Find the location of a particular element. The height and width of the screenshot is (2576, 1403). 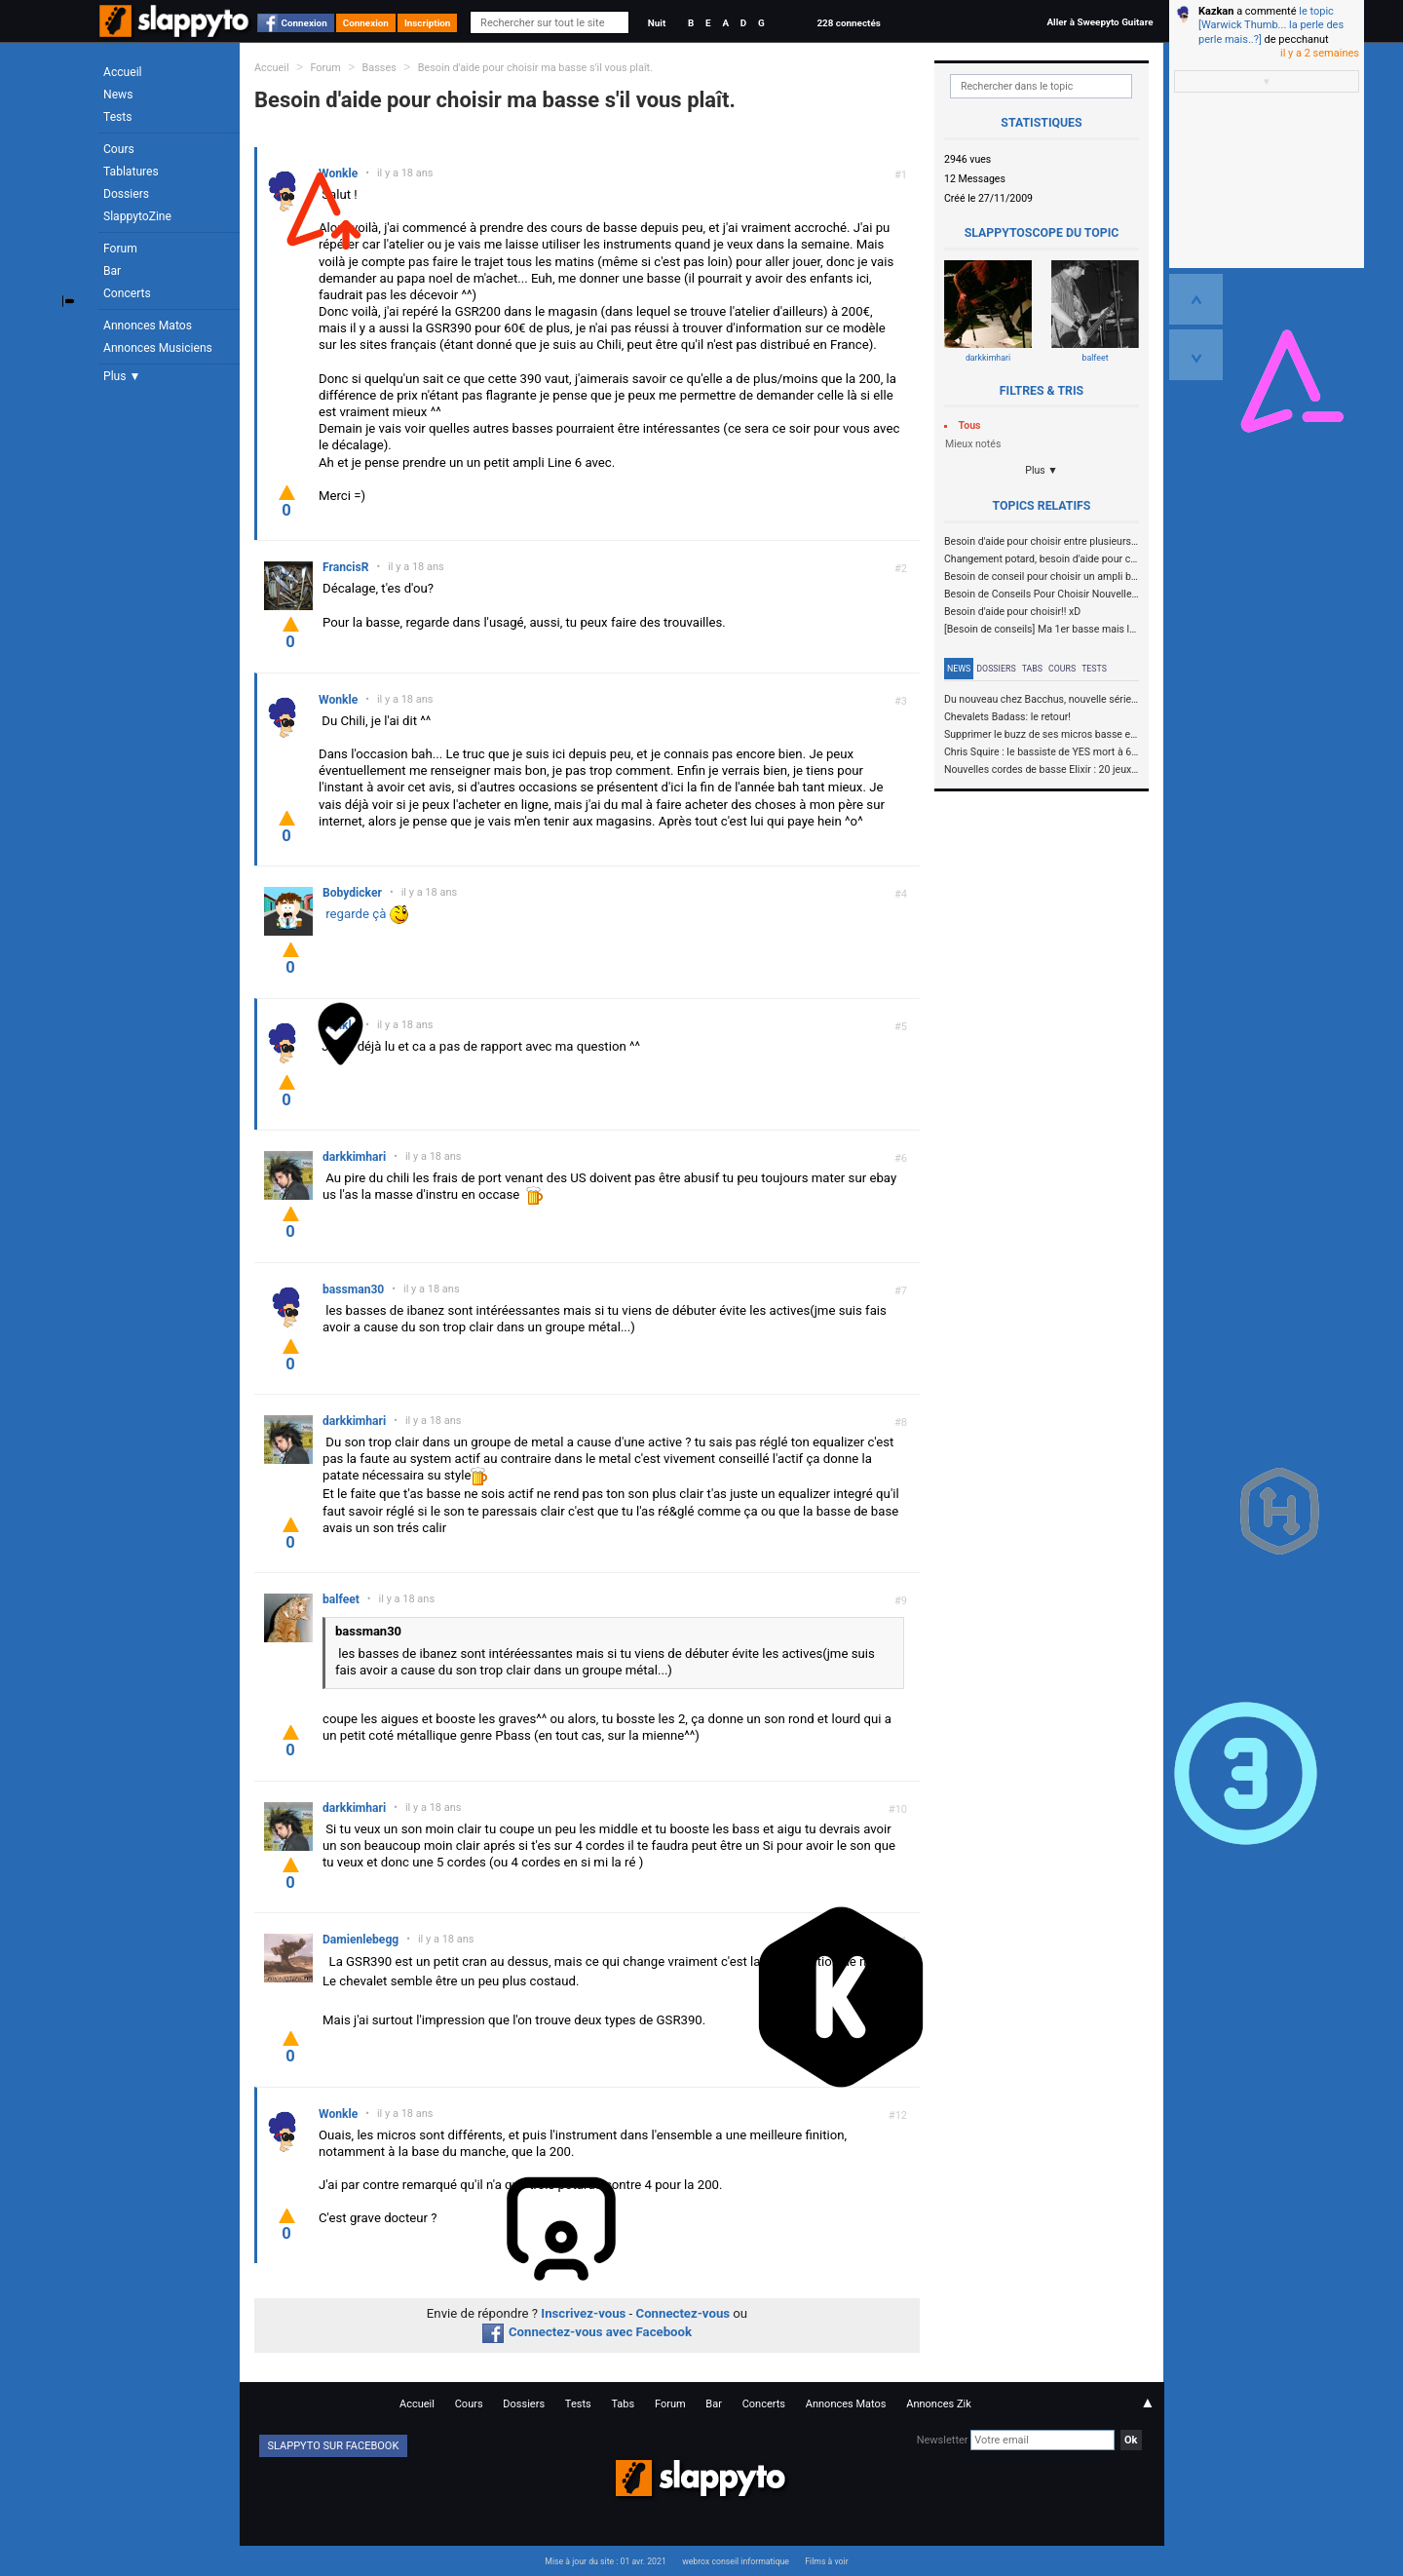

indicates a keyboard shortcut or hotkey is located at coordinates (841, 1997).